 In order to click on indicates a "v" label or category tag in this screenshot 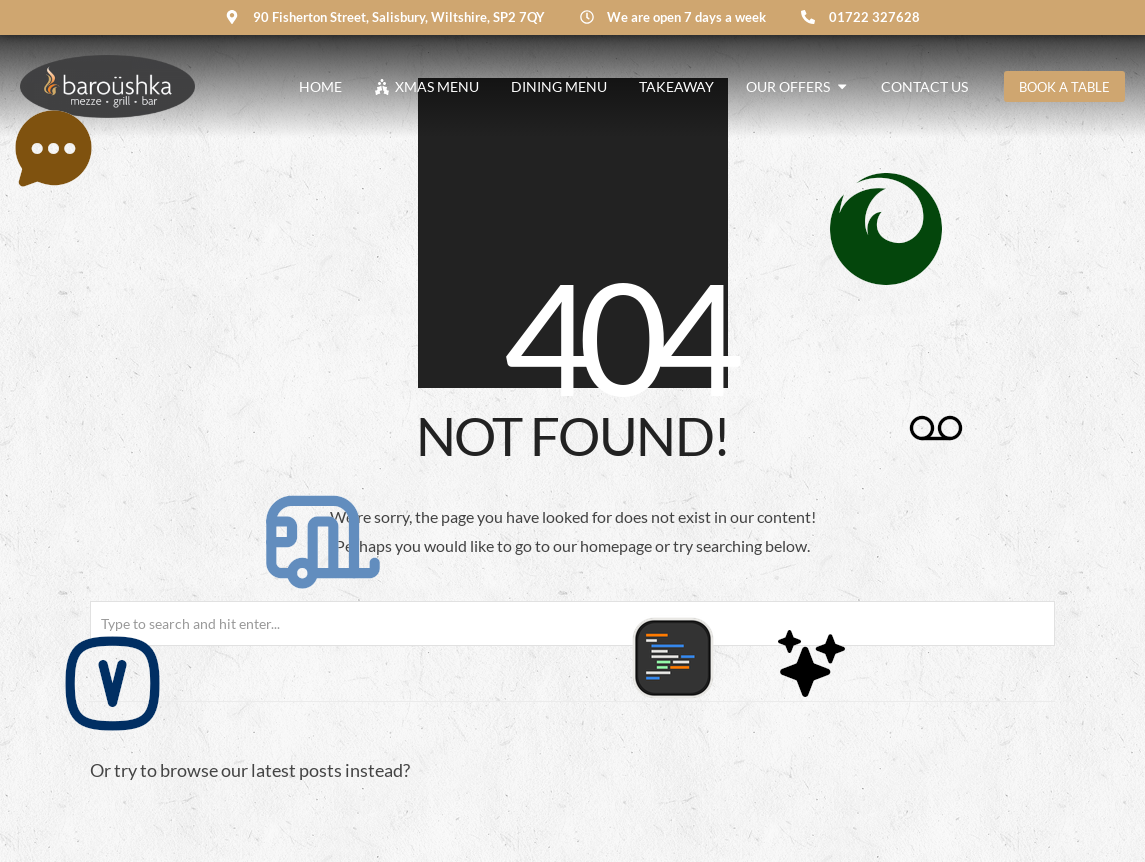, I will do `click(112, 683)`.